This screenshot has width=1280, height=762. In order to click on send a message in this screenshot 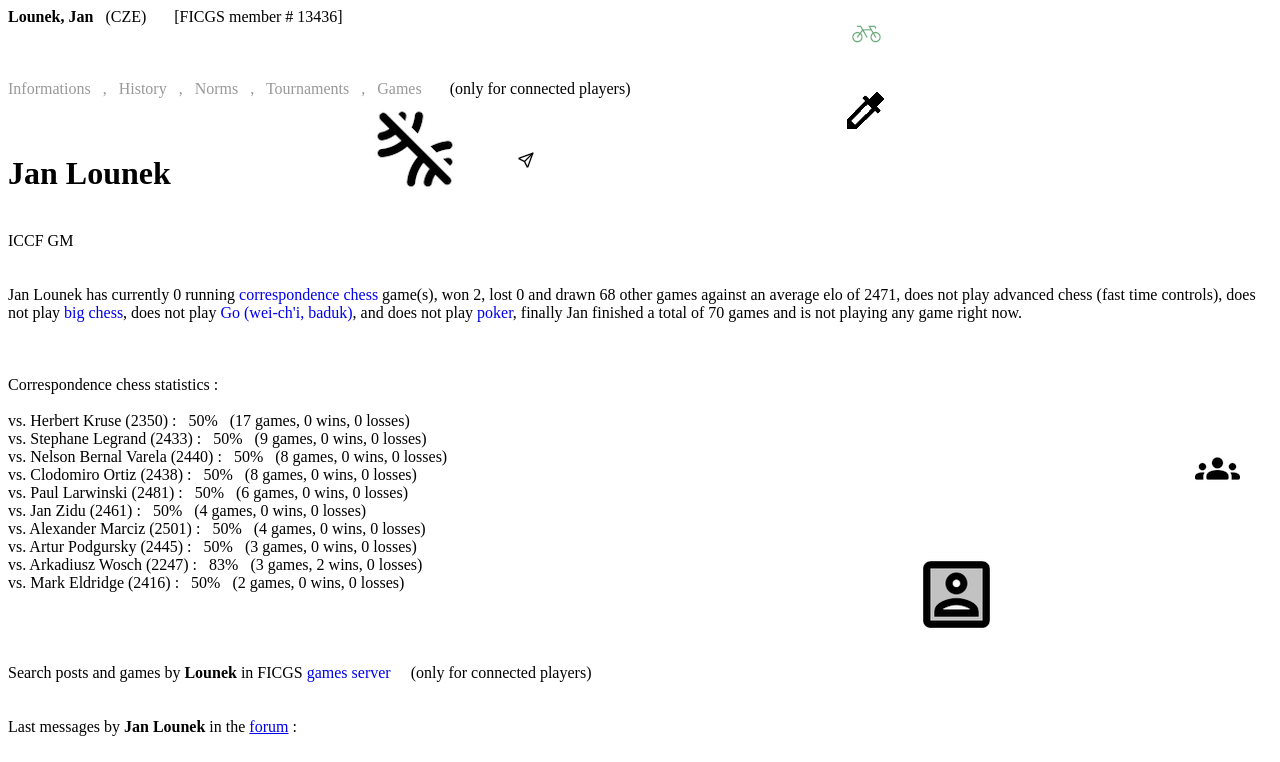, I will do `click(526, 160)`.